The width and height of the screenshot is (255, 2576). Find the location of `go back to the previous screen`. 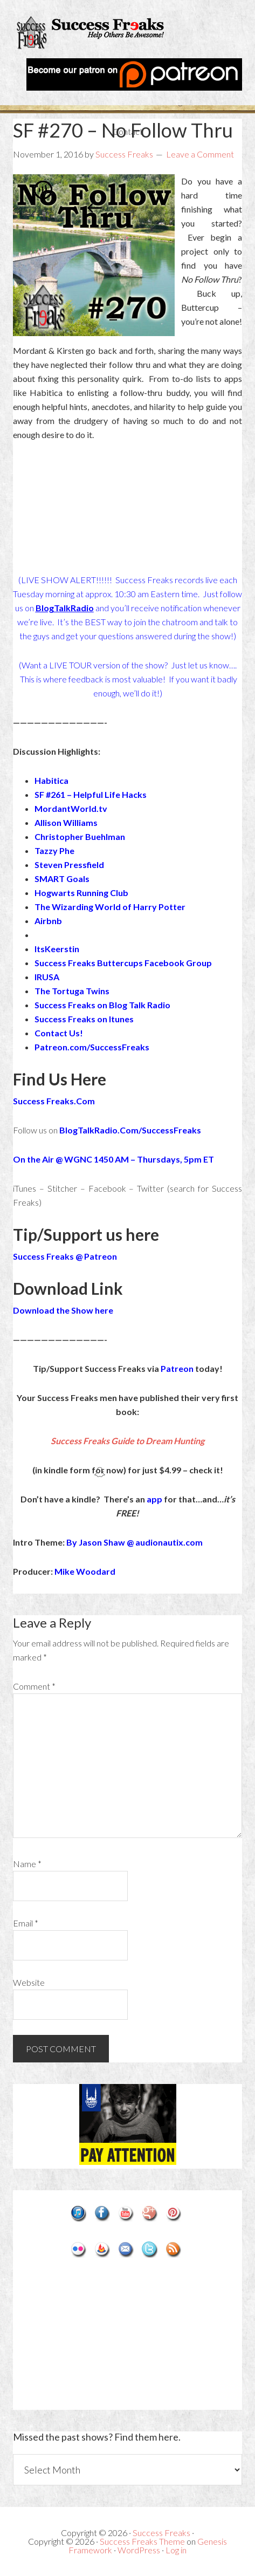

go back to the previous screen is located at coordinates (94, 208).